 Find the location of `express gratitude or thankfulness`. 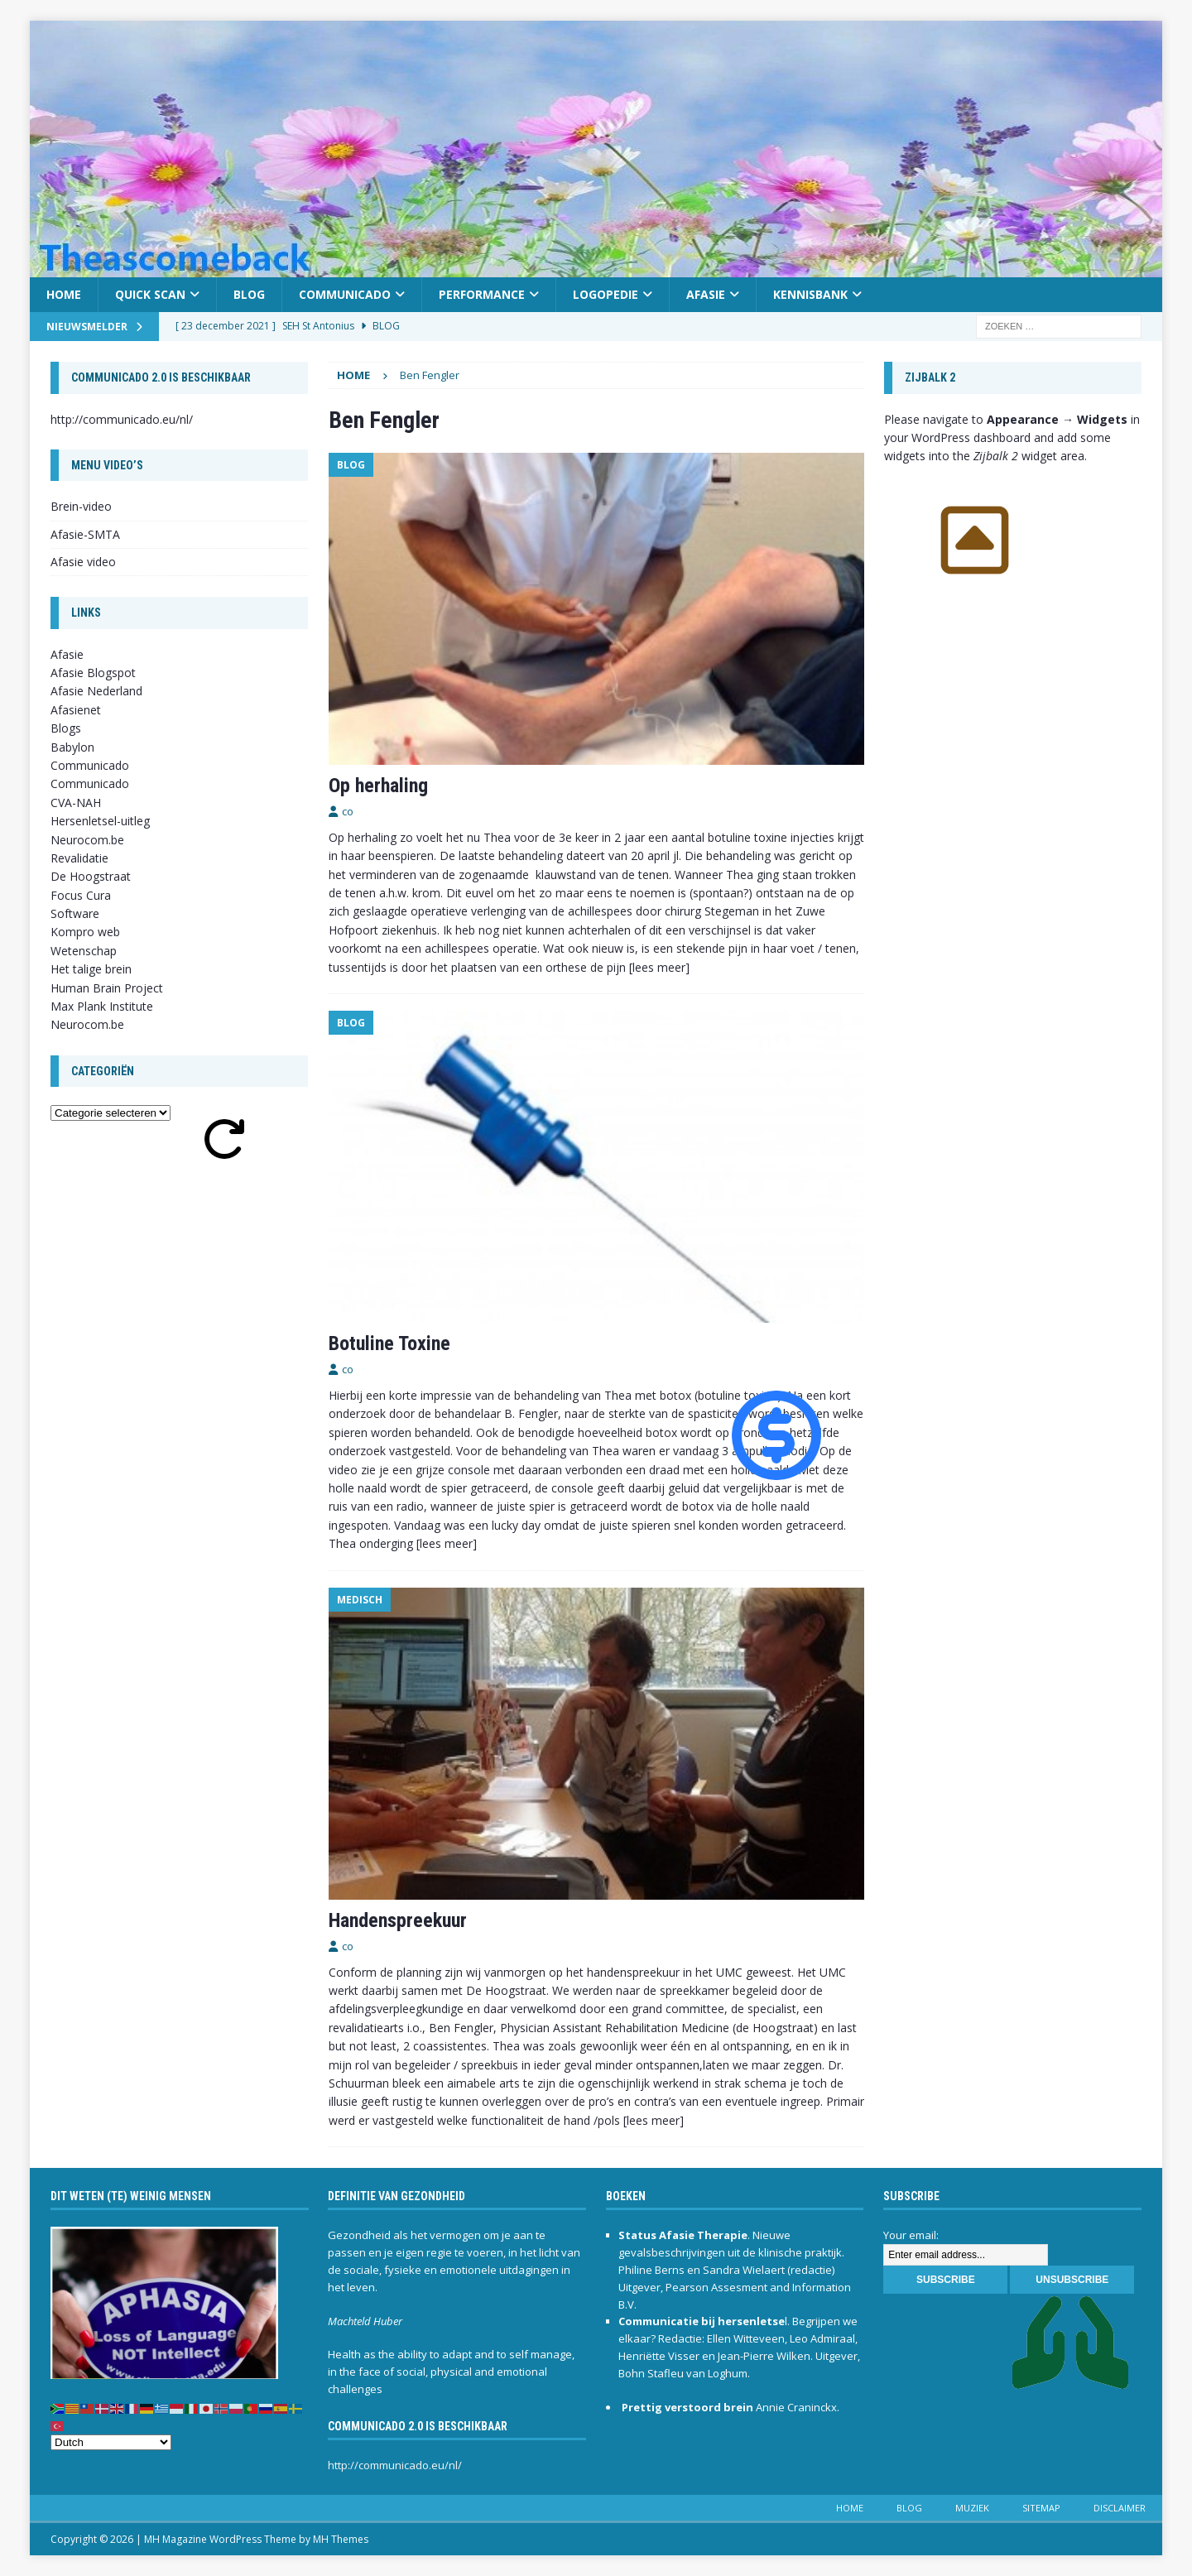

express gratitude or thankfulness is located at coordinates (1070, 2343).